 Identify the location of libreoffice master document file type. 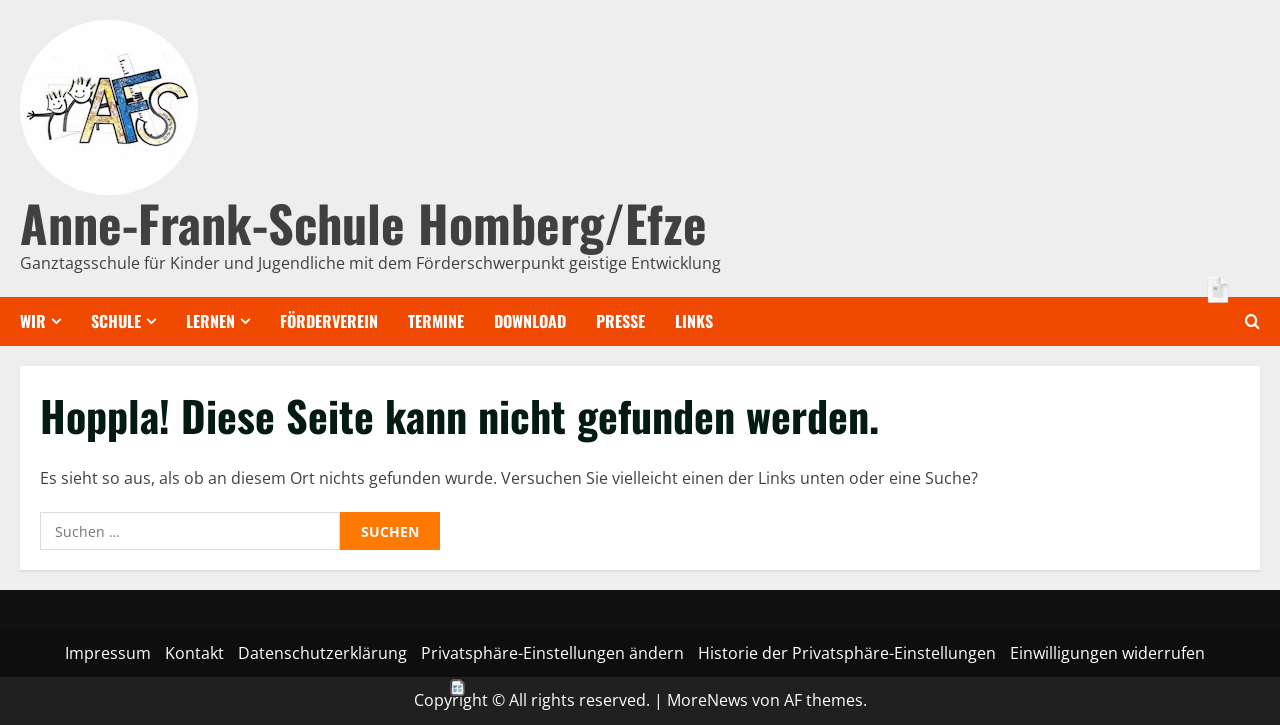
(457, 687).